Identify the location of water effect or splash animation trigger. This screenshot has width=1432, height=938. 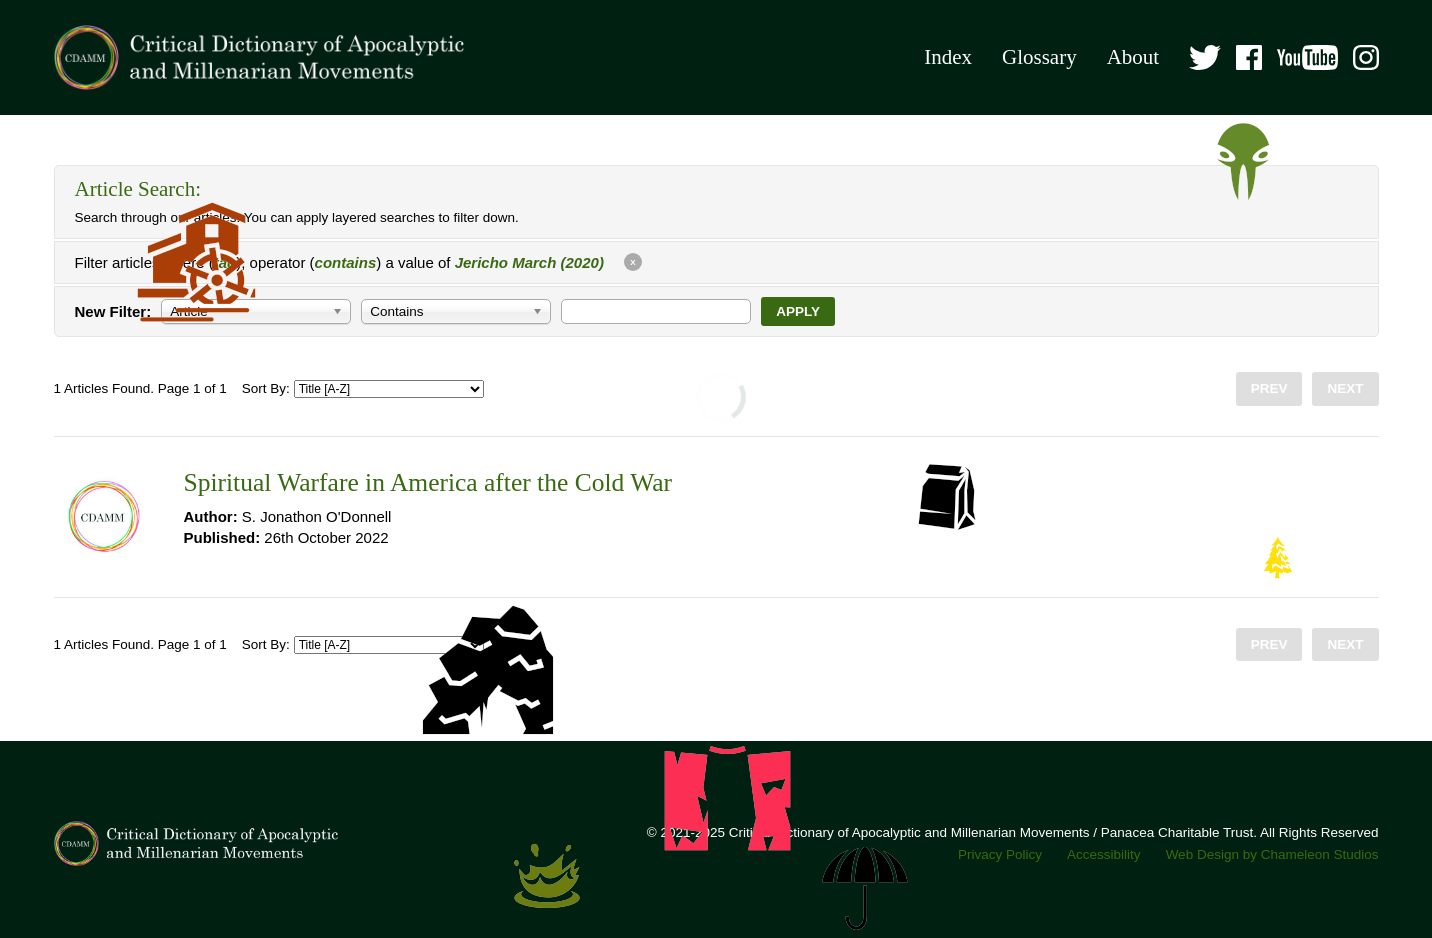
(547, 876).